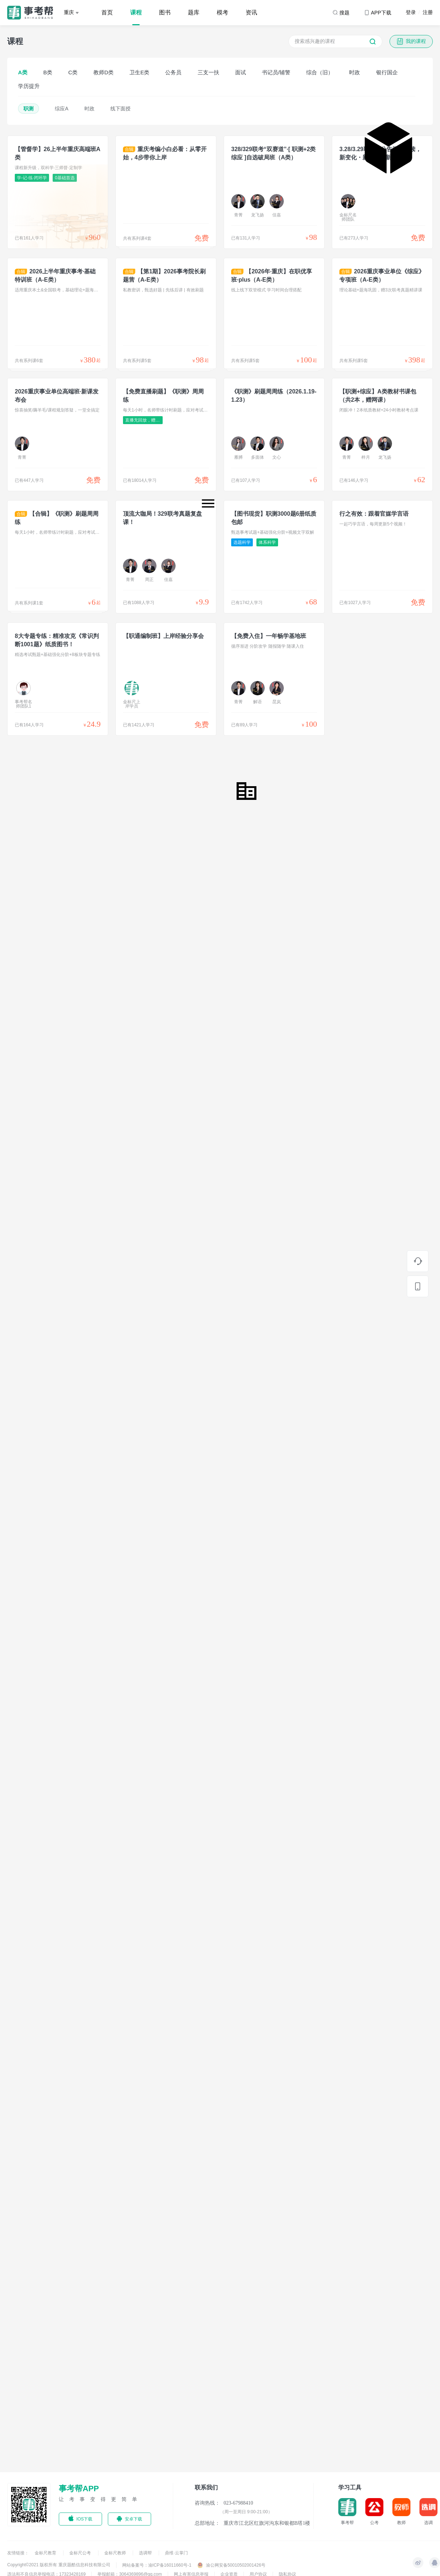  I want to click on view 3D model or object, so click(388, 148).